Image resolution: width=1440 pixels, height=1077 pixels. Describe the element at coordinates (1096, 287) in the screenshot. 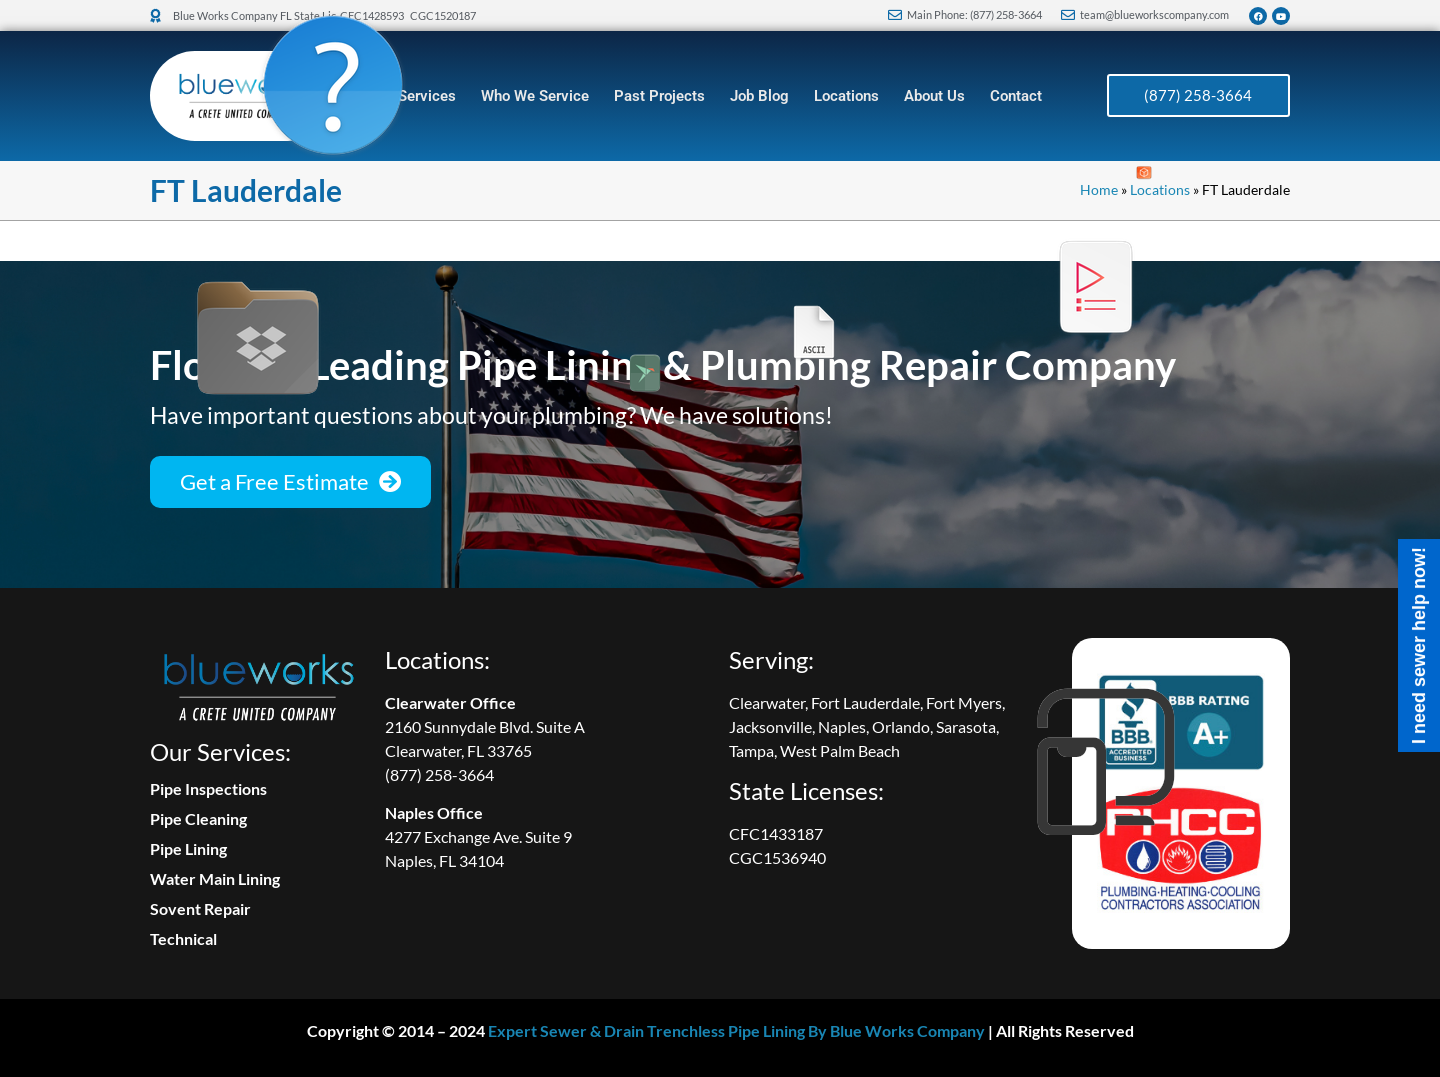

I see `an mpegurl audio playlist file` at that location.